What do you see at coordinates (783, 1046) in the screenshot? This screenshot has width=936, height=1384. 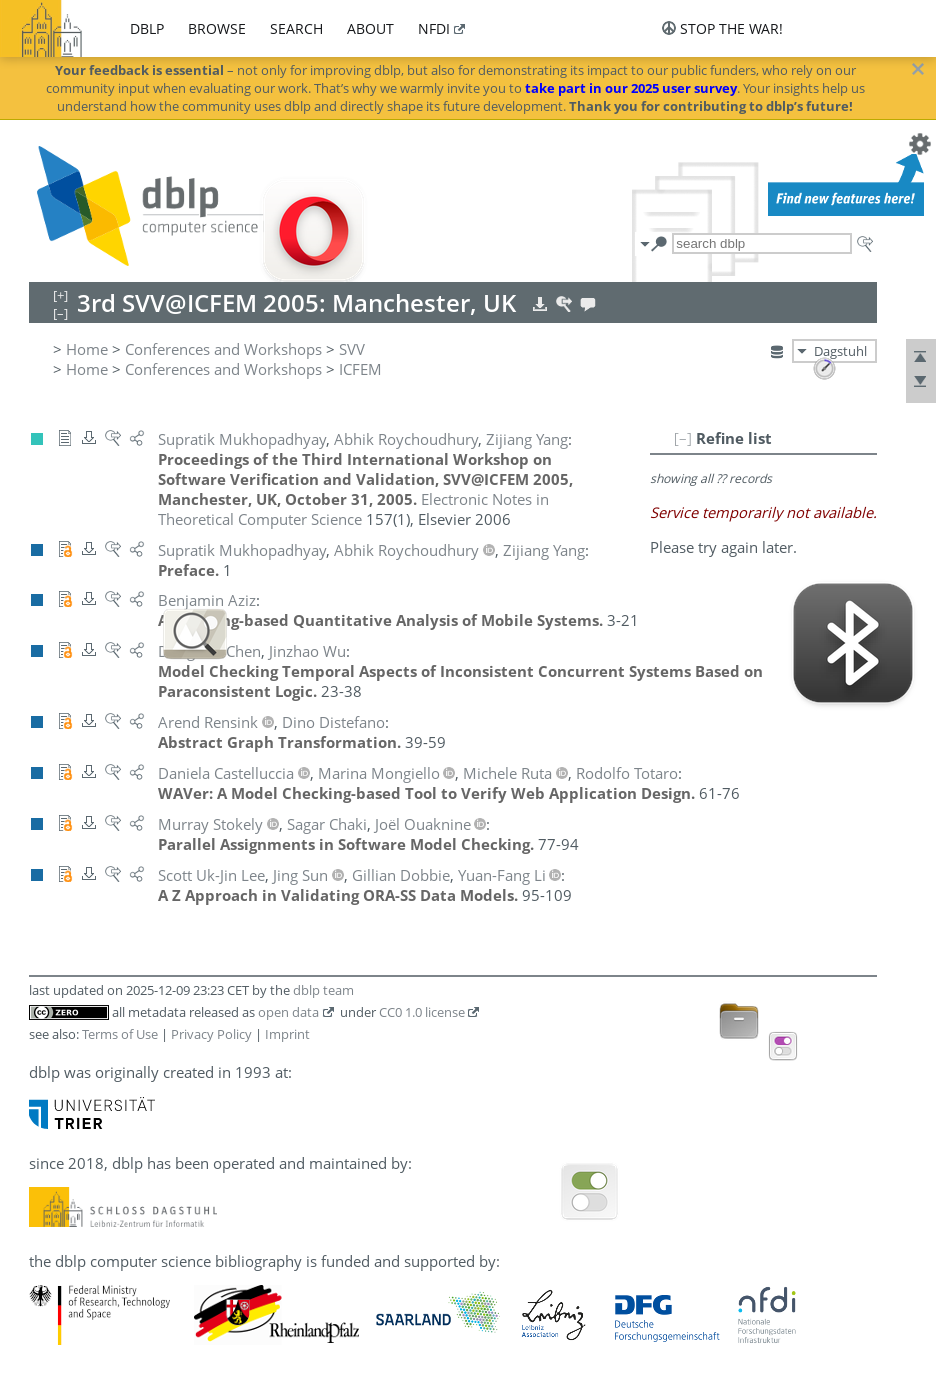 I see `open system tweaks or settings customization` at bounding box center [783, 1046].